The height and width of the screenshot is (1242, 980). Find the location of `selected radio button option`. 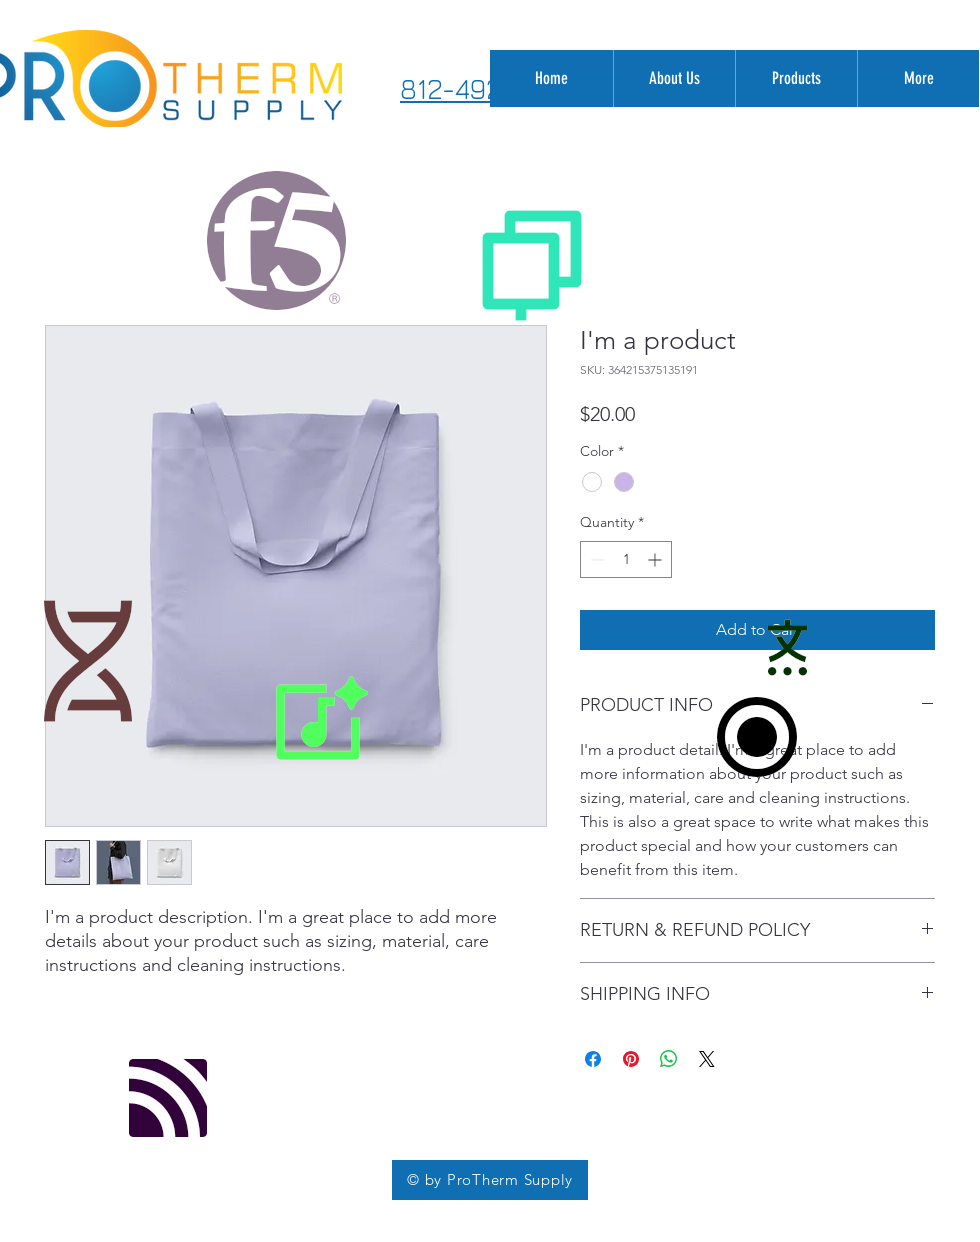

selected radio button option is located at coordinates (757, 737).